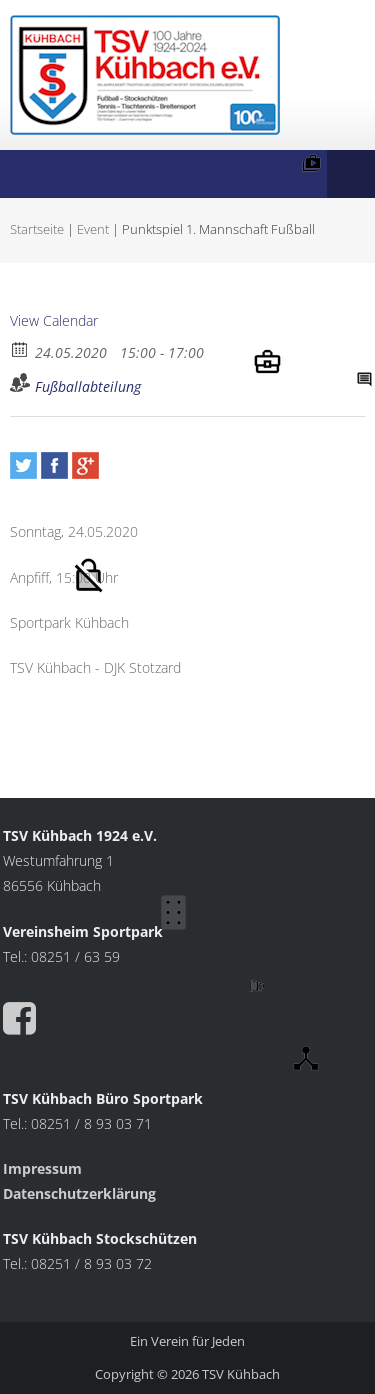 The height and width of the screenshot is (1394, 375). I want to click on open comments section, so click(364, 379).